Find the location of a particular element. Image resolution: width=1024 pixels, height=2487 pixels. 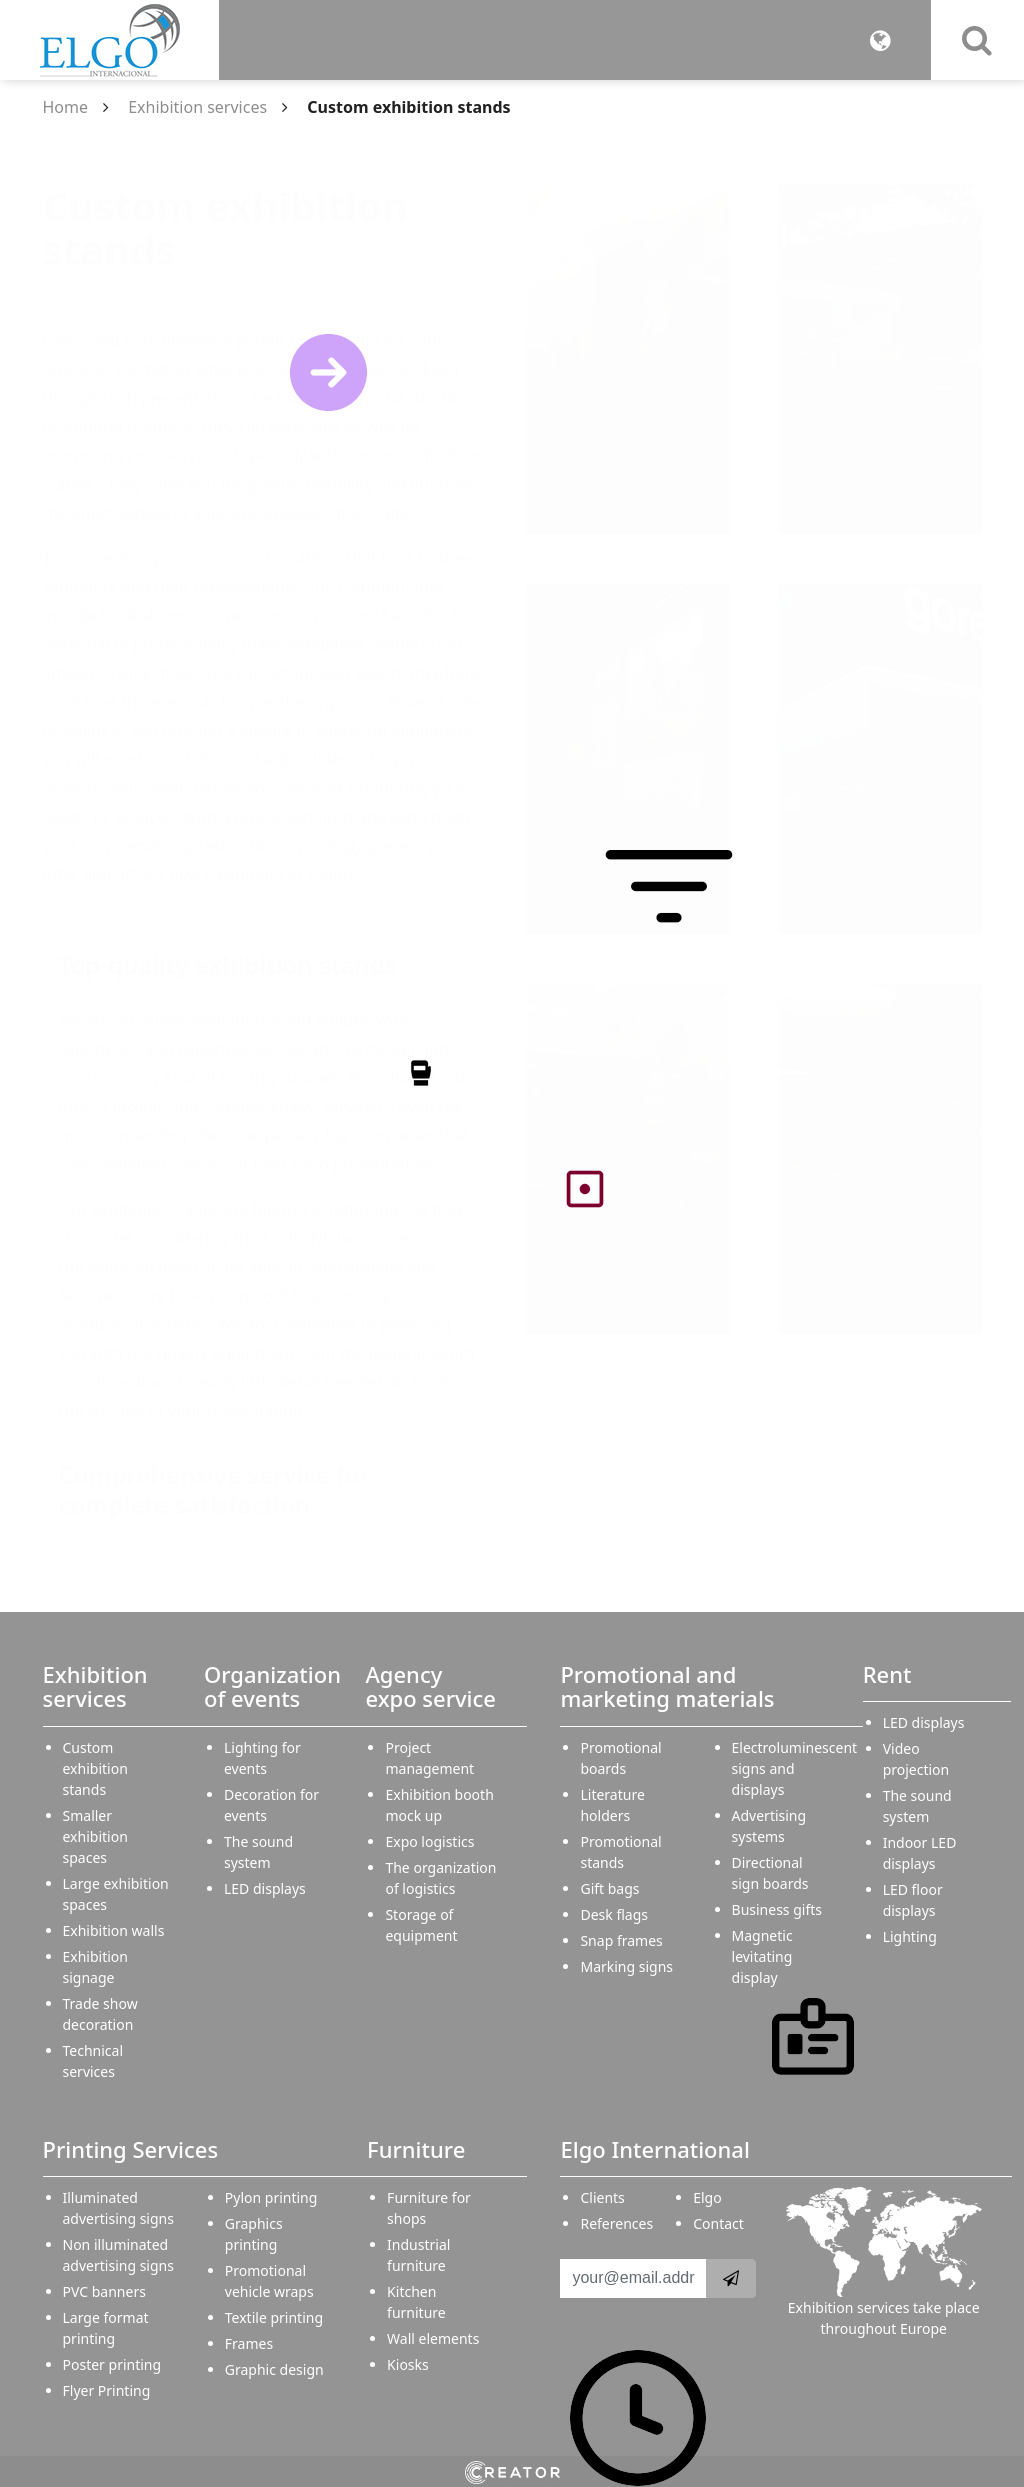

view your profile or identification is located at coordinates (813, 2039).